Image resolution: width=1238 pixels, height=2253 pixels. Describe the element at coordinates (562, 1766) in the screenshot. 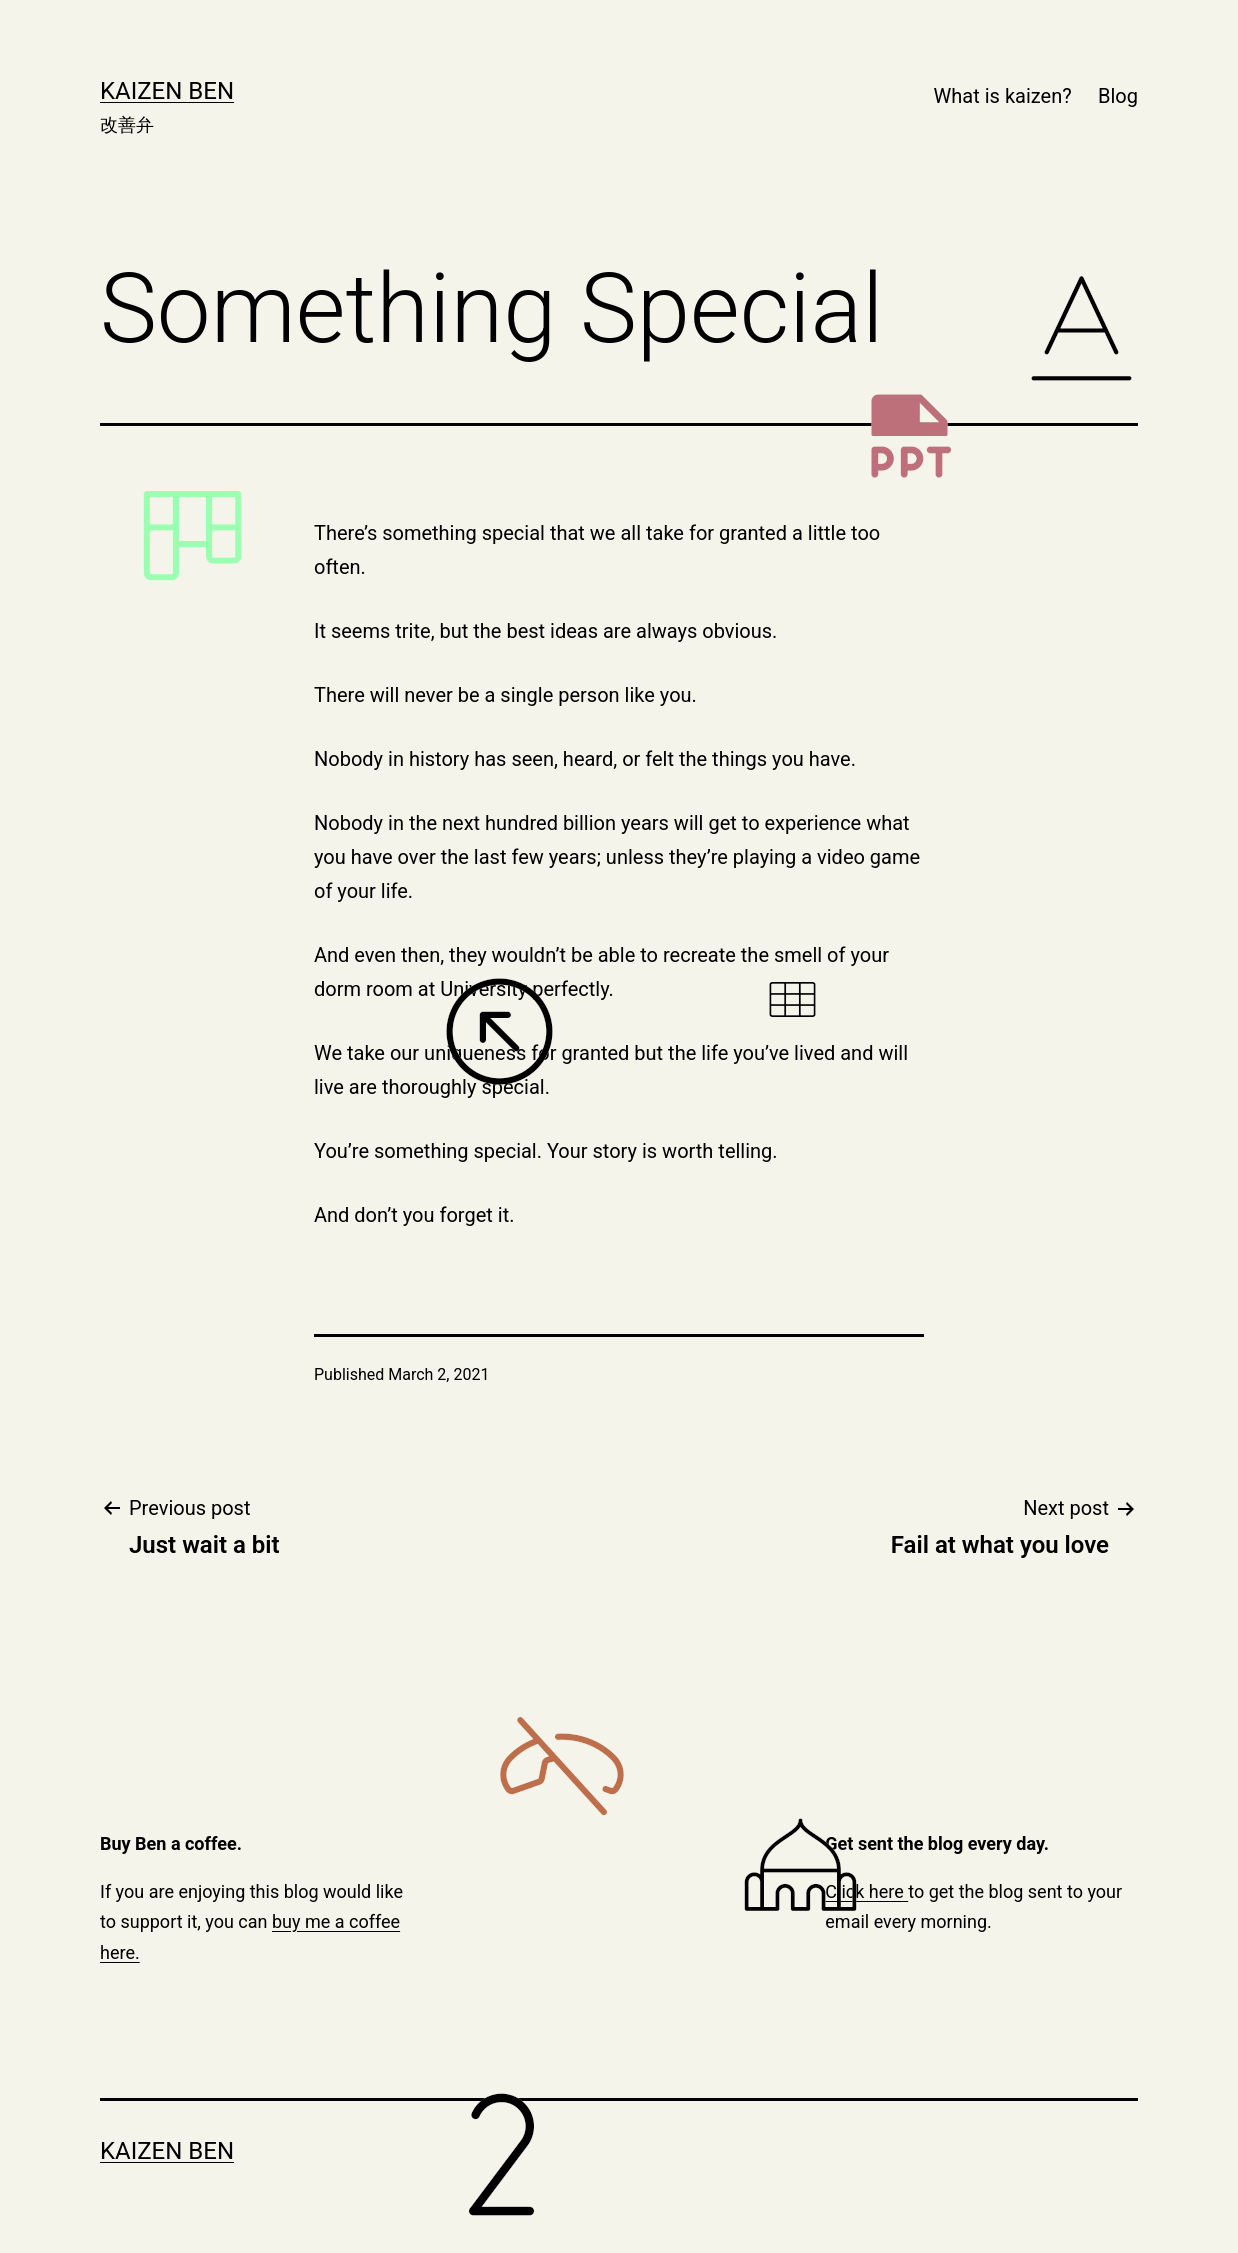

I see `end or decline a phone call` at that location.